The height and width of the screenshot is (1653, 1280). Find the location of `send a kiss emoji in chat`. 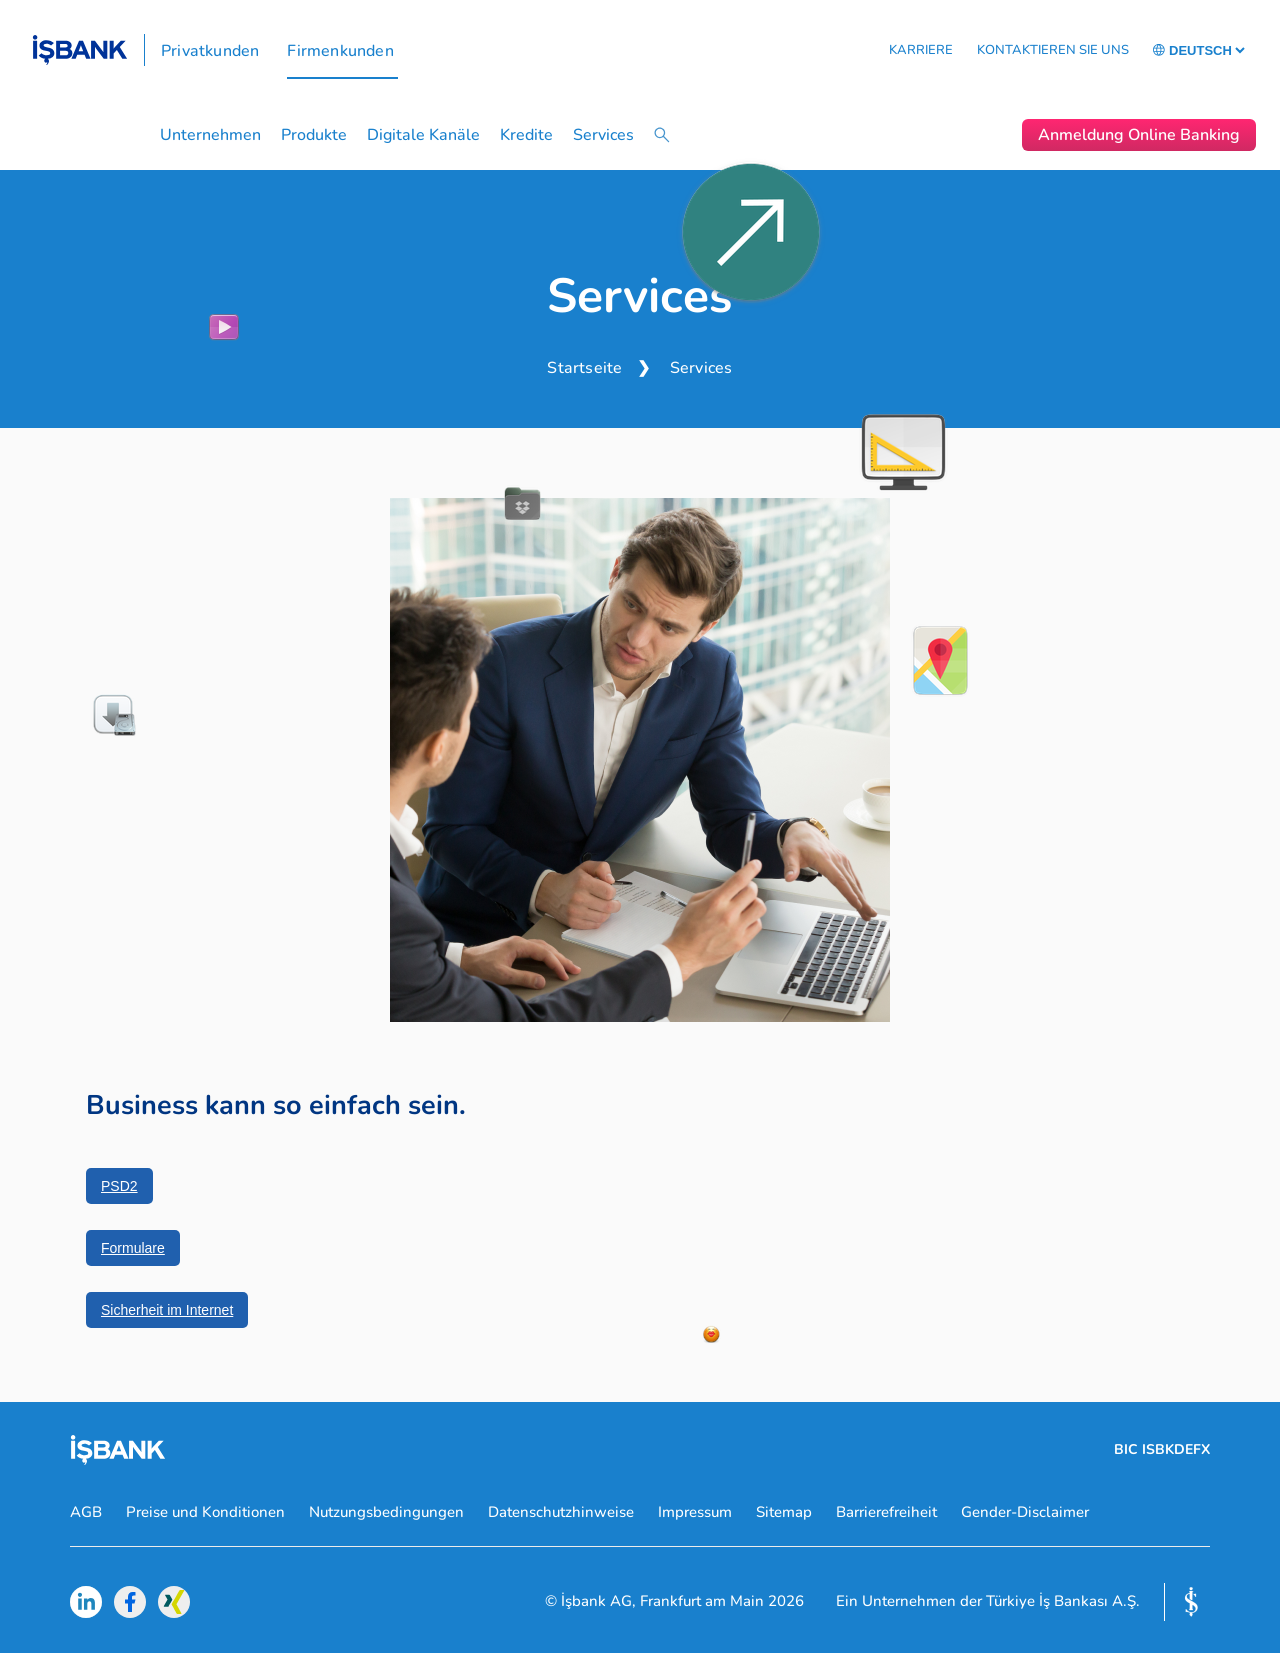

send a kiss emoji in chat is located at coordinates (711, 1334).